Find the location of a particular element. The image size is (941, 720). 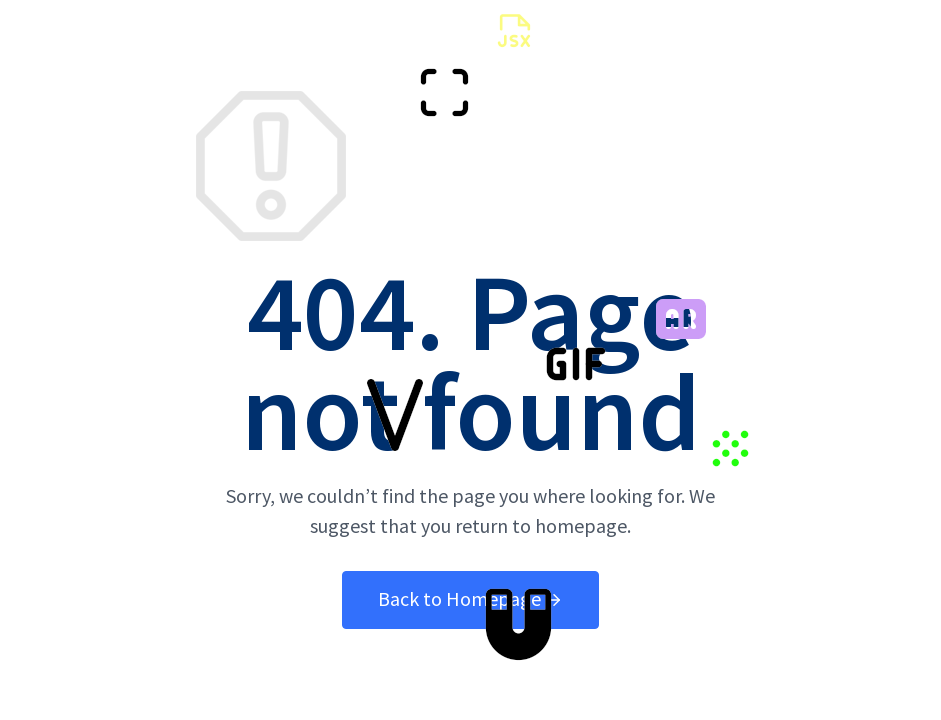

adjust image grain or noise settings is located at coordinates (730, 448).